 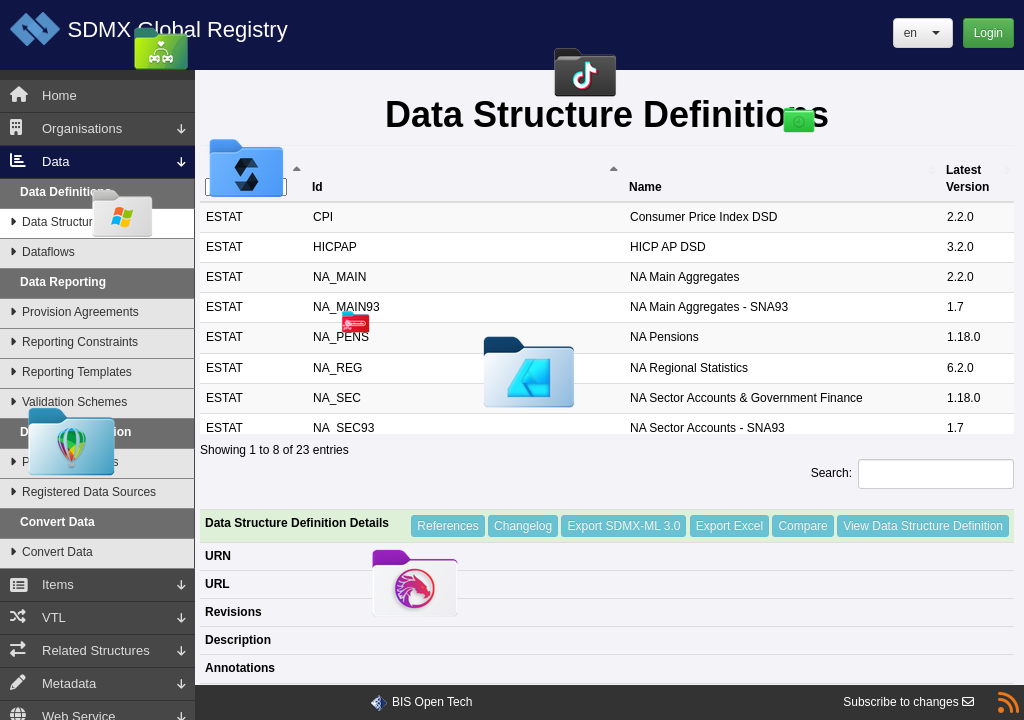 I want to click on open folder containing Affinity Designer files, so click(x=528, y=374).